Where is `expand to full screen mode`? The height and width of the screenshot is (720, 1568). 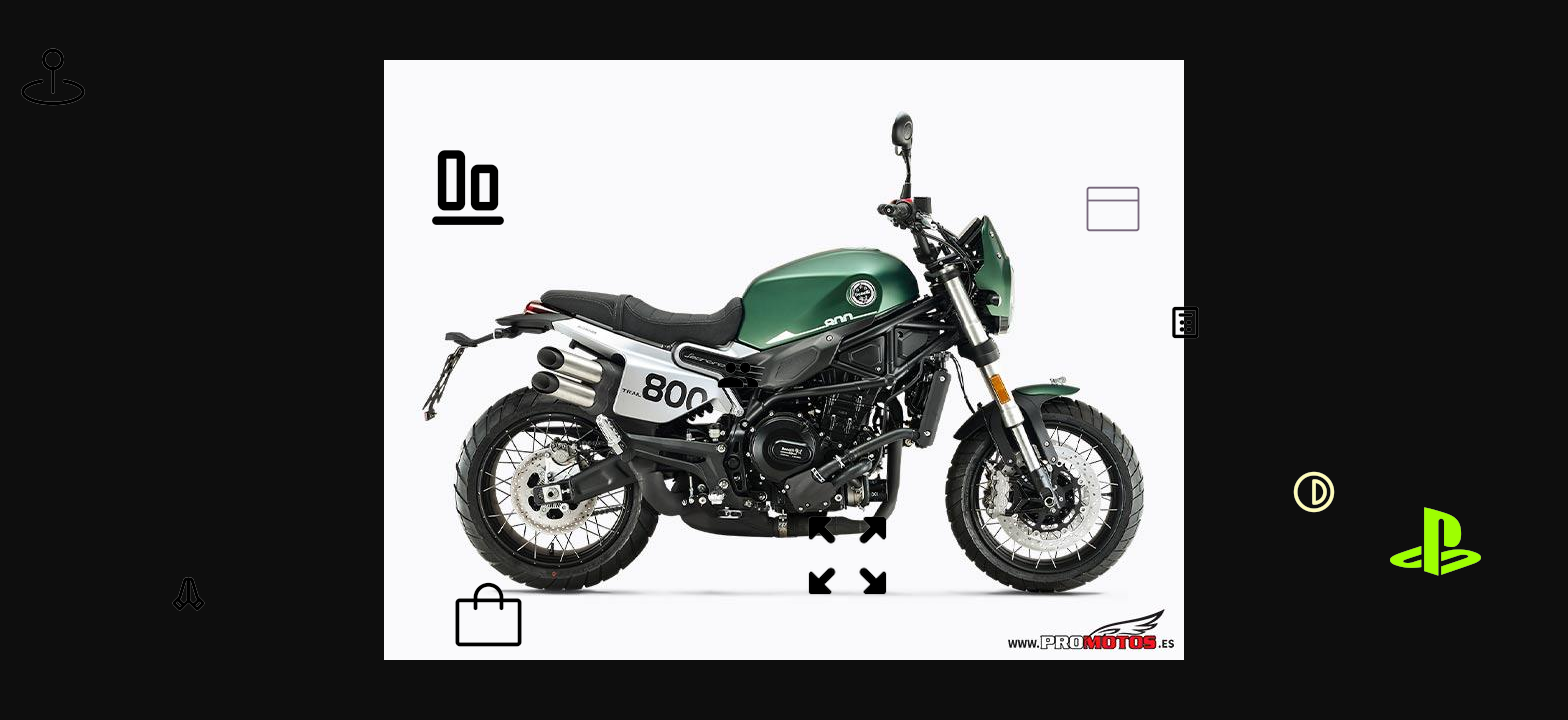
expand to full screen mode is located at coordinates (847, 555).